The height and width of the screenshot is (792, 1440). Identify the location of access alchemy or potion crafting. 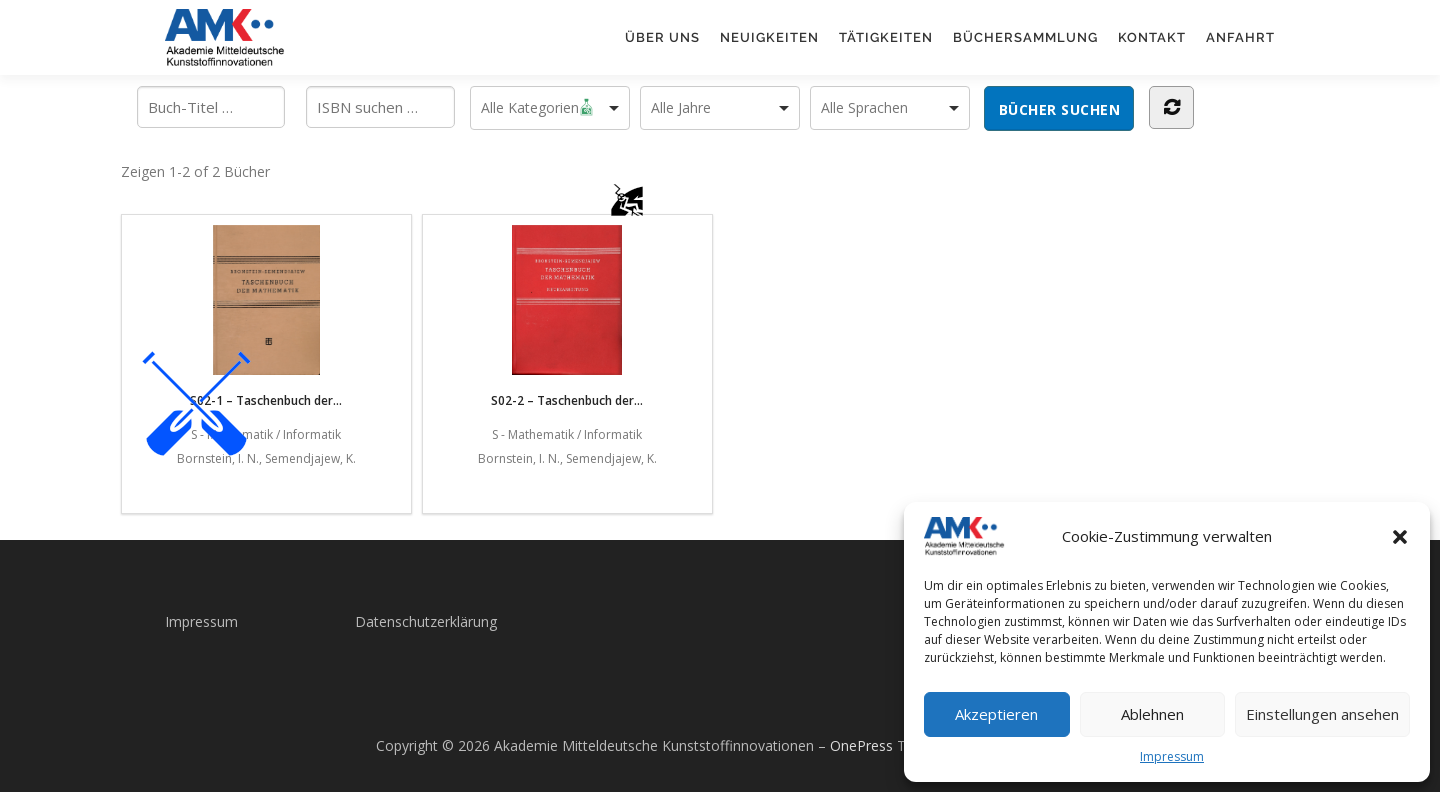
(587, 107).